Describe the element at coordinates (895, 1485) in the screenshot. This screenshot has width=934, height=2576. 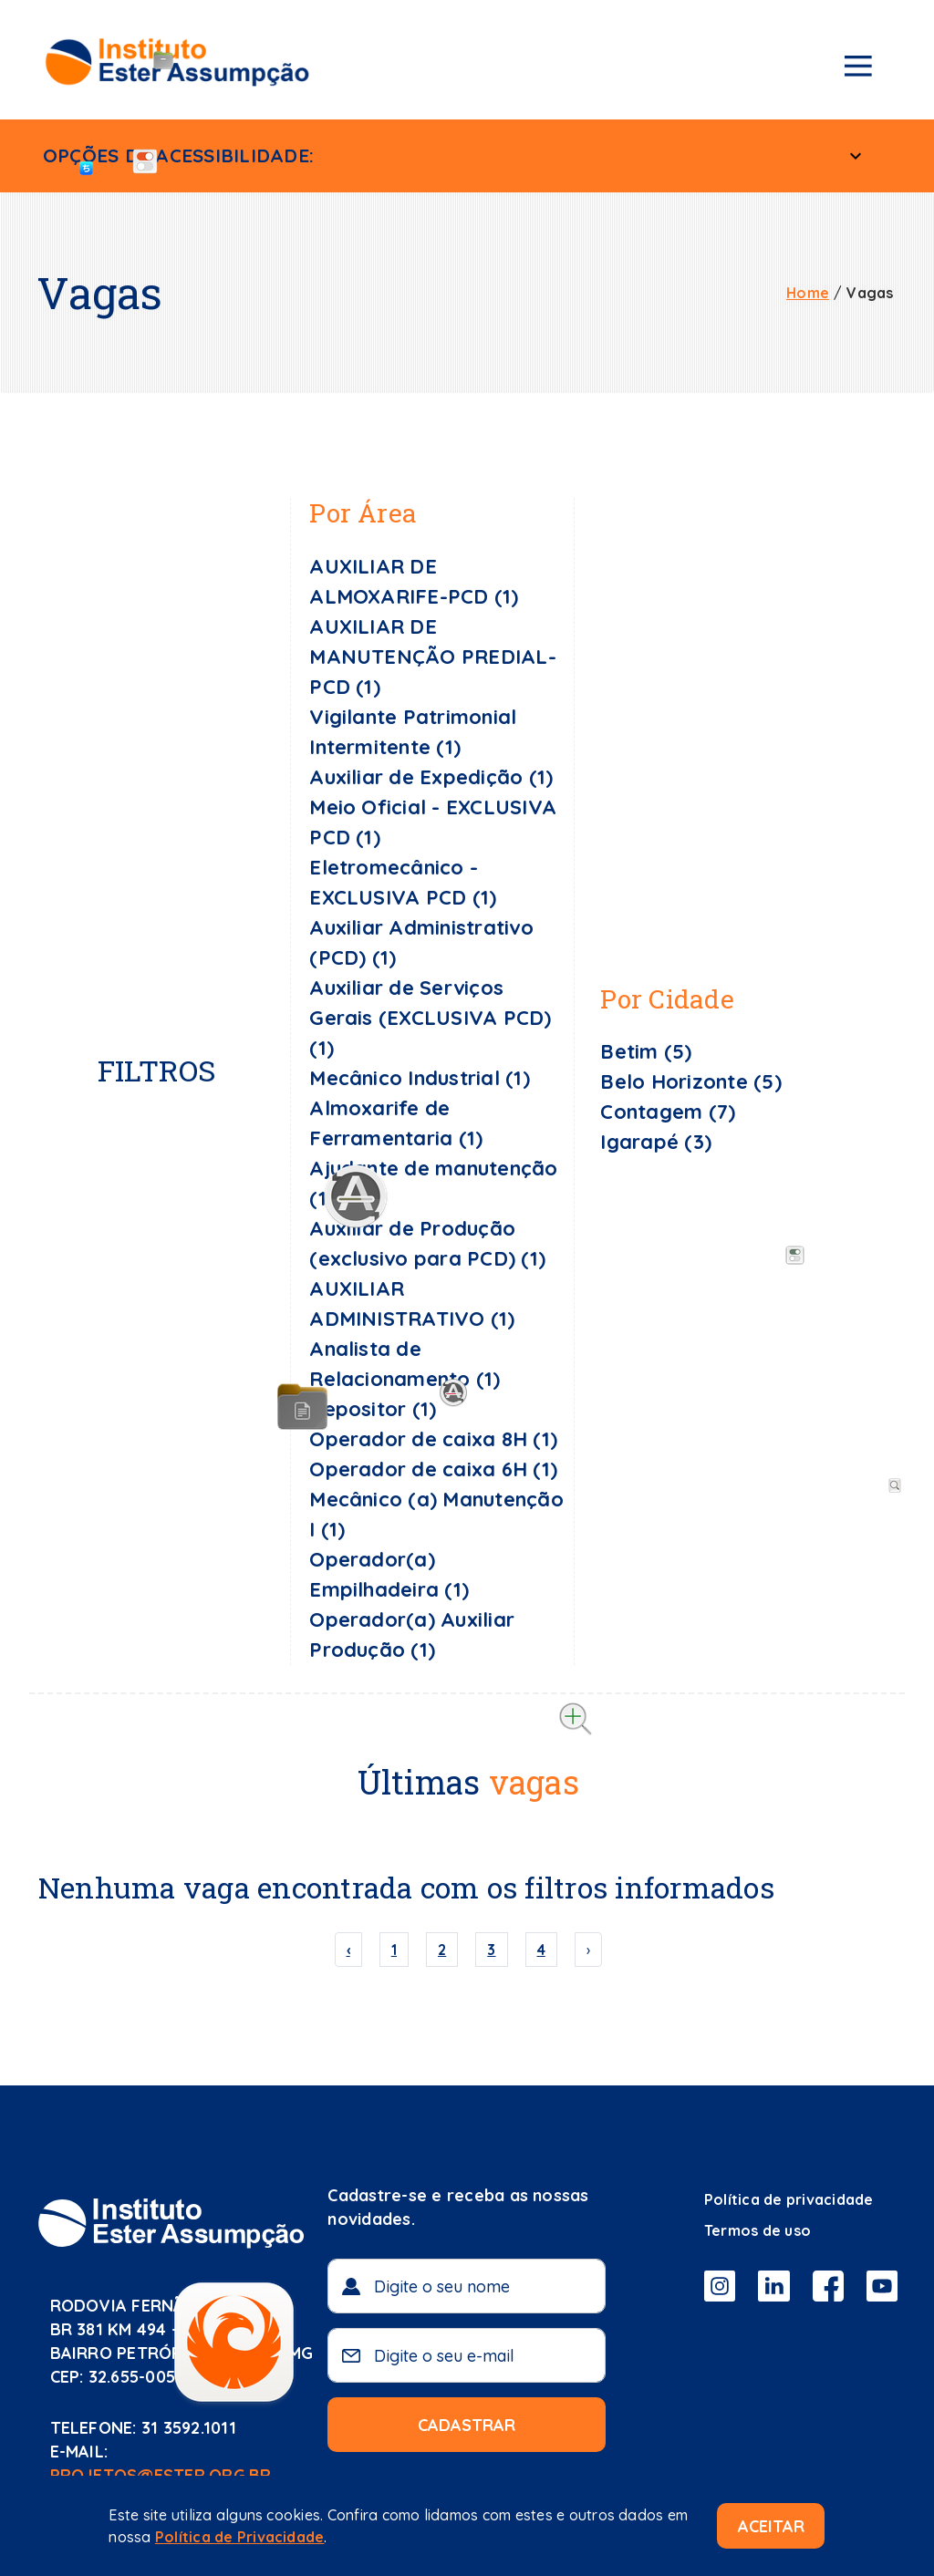
I see `open the log viewer application` at that location.